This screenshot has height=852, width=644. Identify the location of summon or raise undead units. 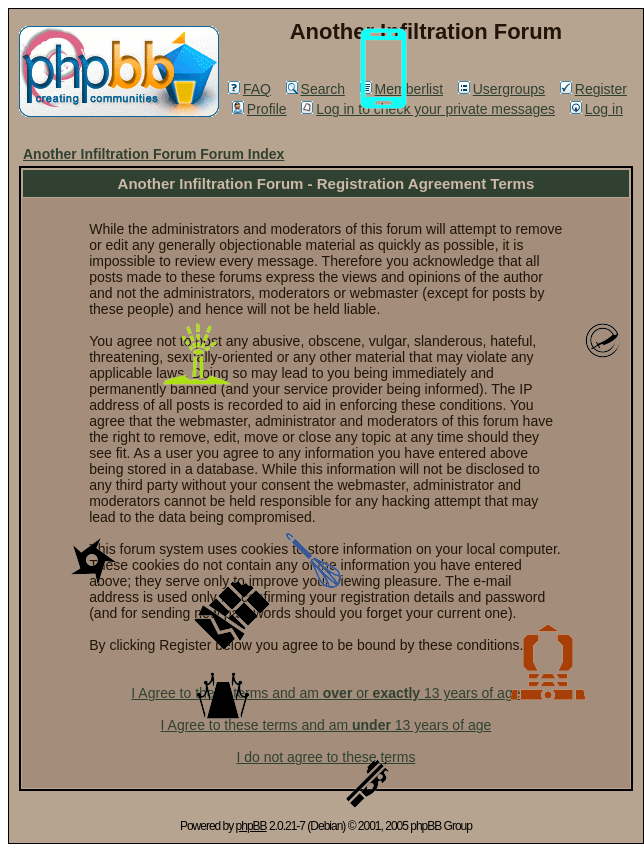
(197, 350).